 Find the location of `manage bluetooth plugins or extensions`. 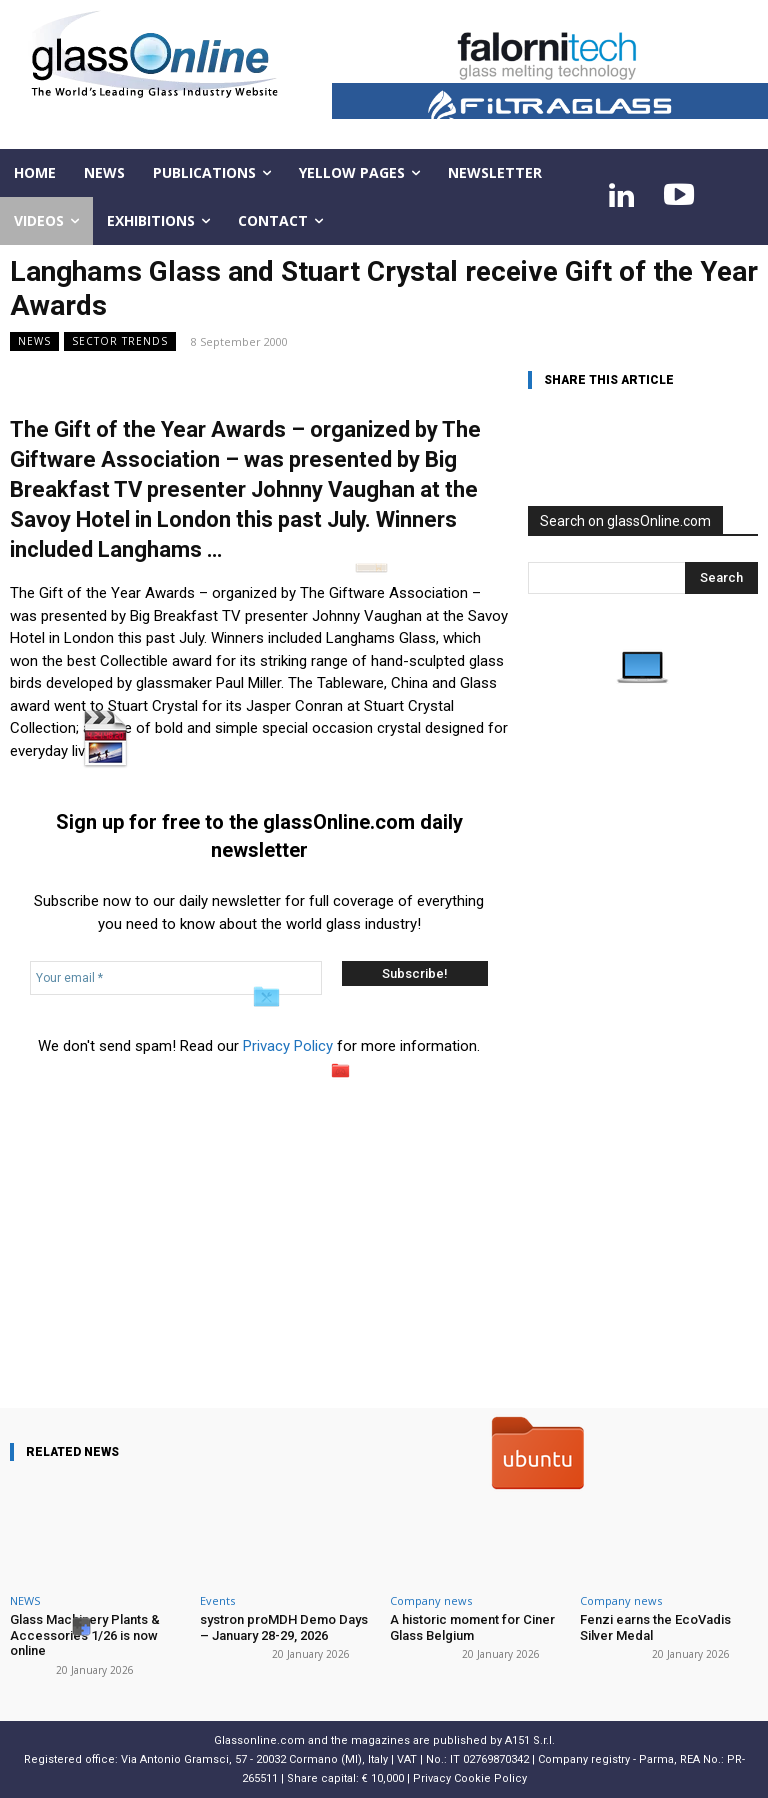

manage bluetooth plugins or extensions is located at coordinates (81, 1626).